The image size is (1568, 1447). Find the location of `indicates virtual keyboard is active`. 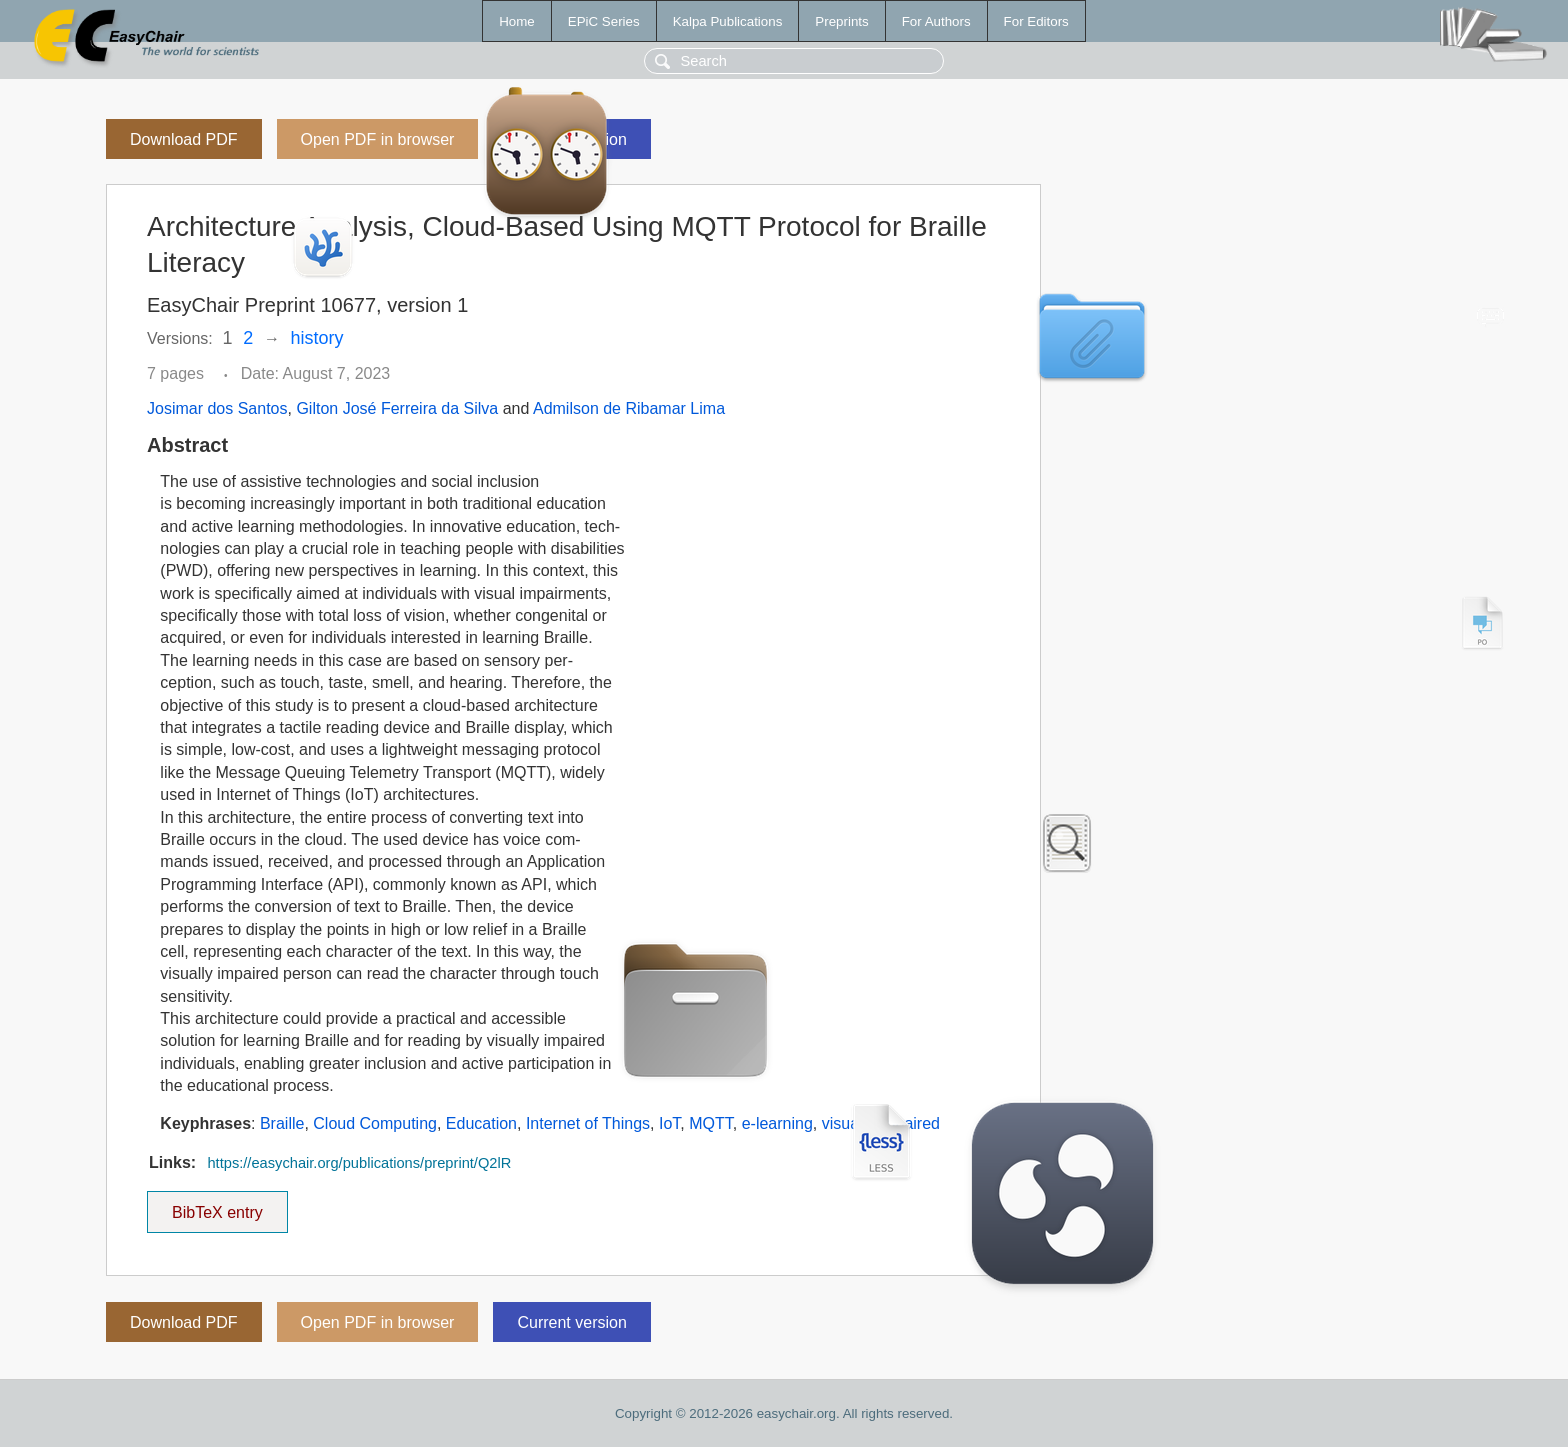

indicates virtual keyboard is active is located at coordinates (1490, 317).